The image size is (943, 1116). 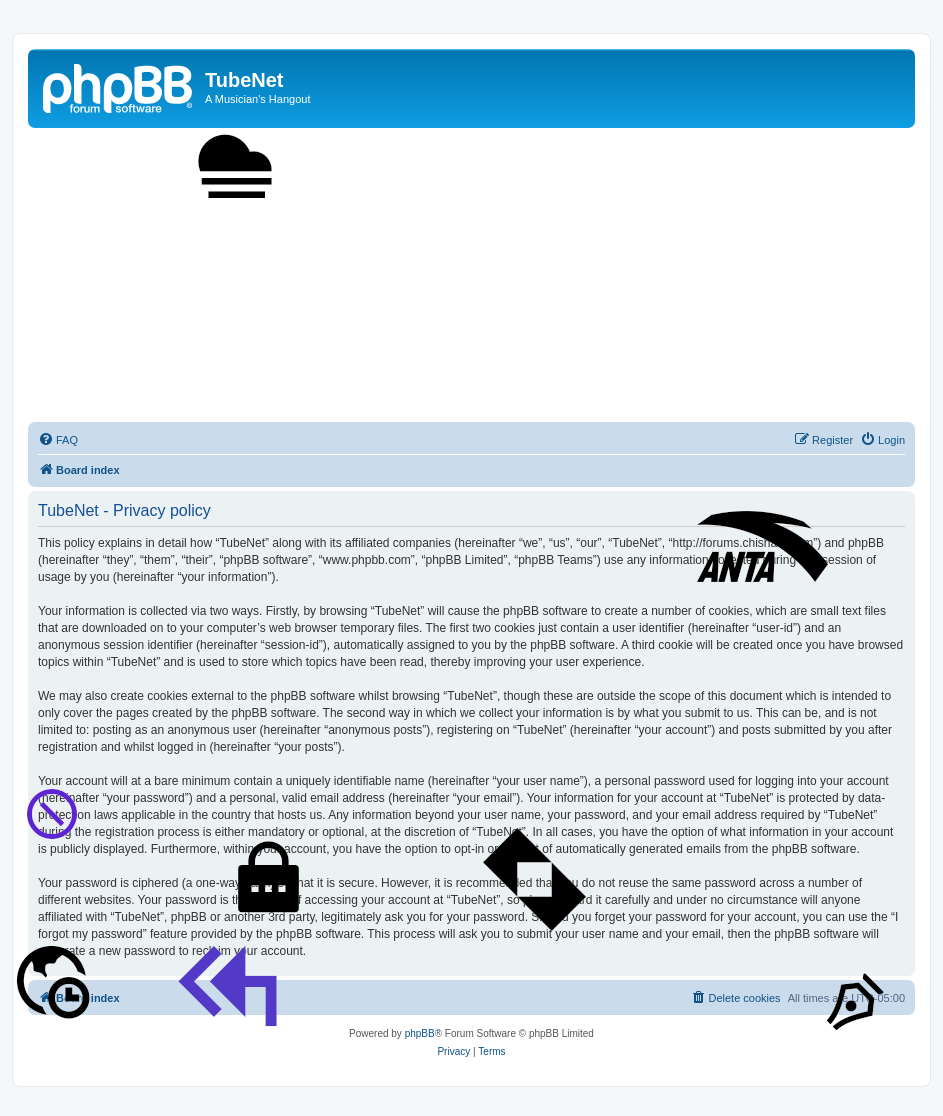 What do you see at coordinates (235, 168) in the screenshot?
I see `indicates foggy weather conditions` at bounding box center [235, 168].